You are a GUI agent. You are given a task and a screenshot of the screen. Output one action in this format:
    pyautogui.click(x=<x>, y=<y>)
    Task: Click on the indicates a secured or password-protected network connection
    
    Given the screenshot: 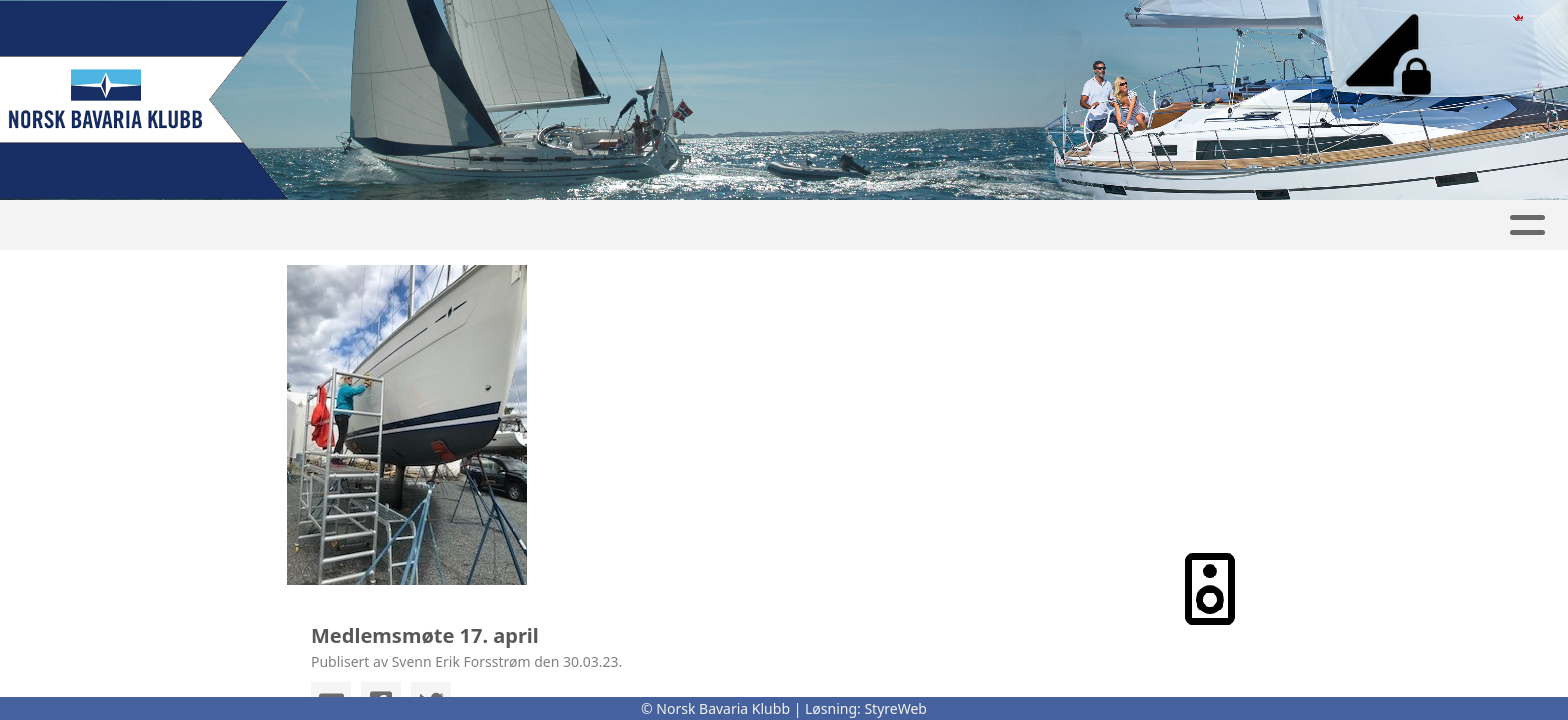 What is the action you would take?
    pyautogui.click(x=1385, y=53)
    